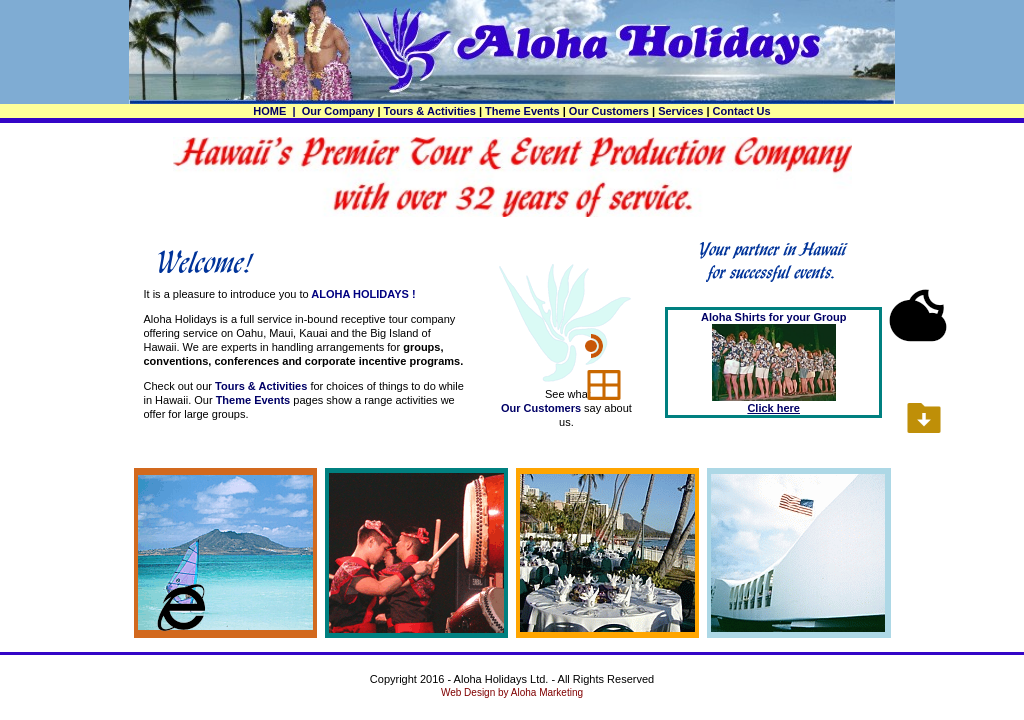  I want to click on switch to grid view layout, so click(604, 385).